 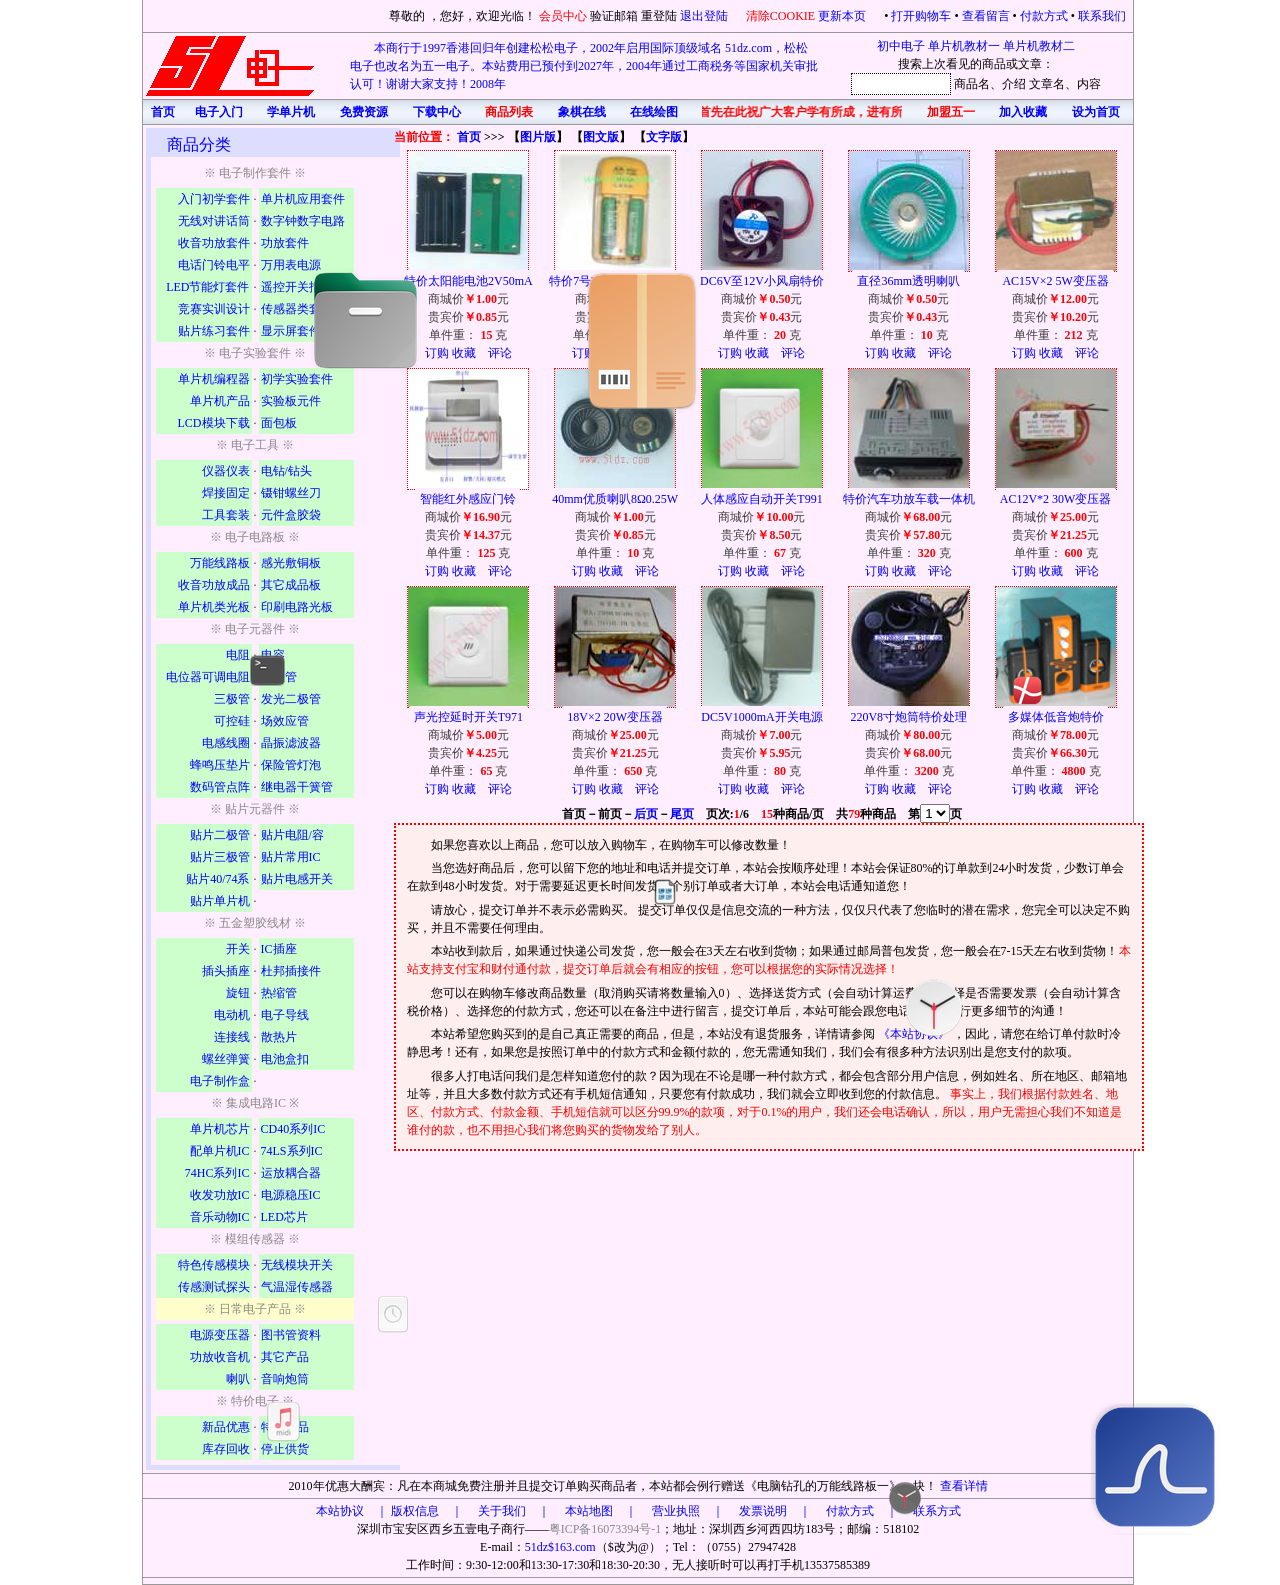 I want to click on access date and time settings, so click(x=934, y=1008).